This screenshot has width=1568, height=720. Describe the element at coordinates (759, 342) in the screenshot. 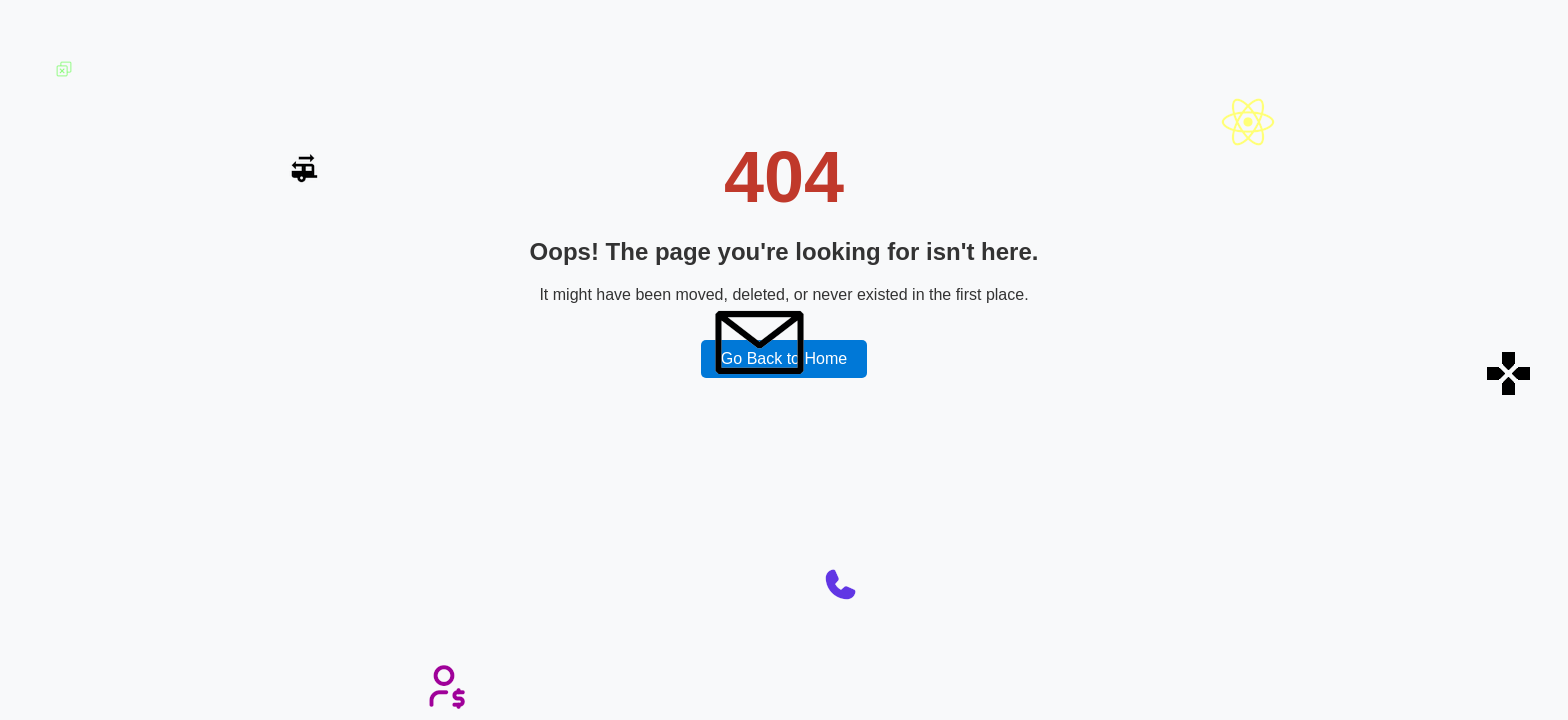

I see `open your inbox` at that location.